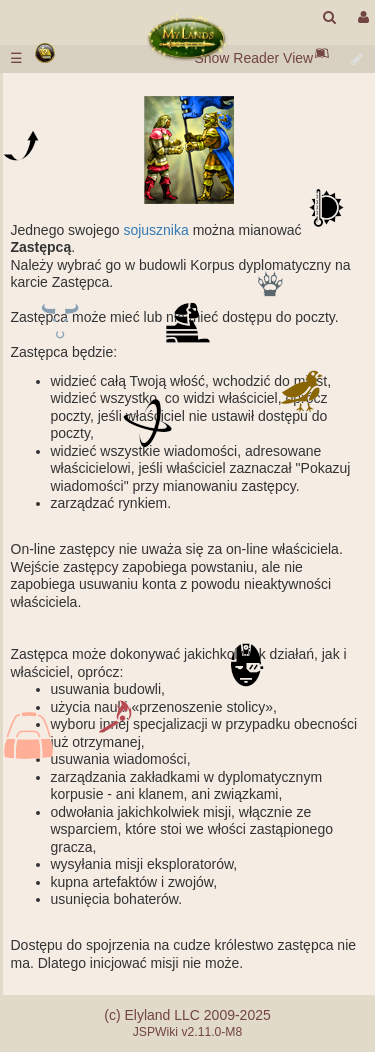 The image size is (375, 1052). I want to click on access gym or fitness features, so click(28, 735).